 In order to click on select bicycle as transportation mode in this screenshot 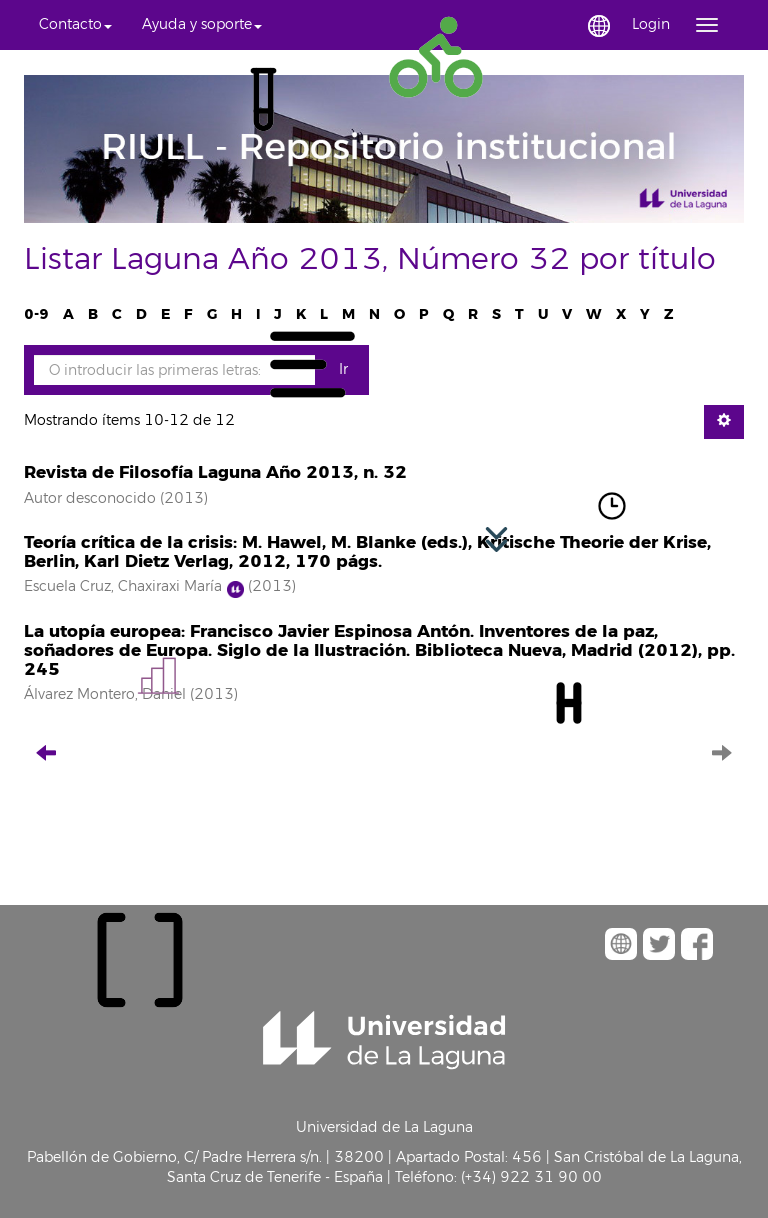, I will do `click(436, 55)`.